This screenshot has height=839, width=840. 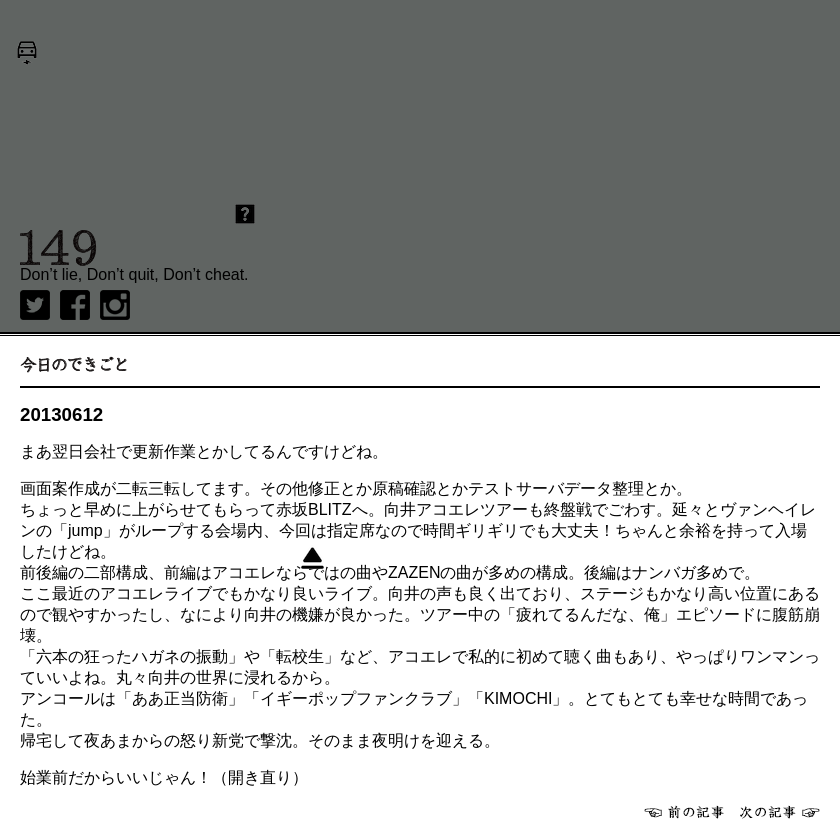 What do you see at coordinates (27, 53) in the screenshot?
I see `find nearby electric vehicle charging stations` at bounding box center [27, 53].